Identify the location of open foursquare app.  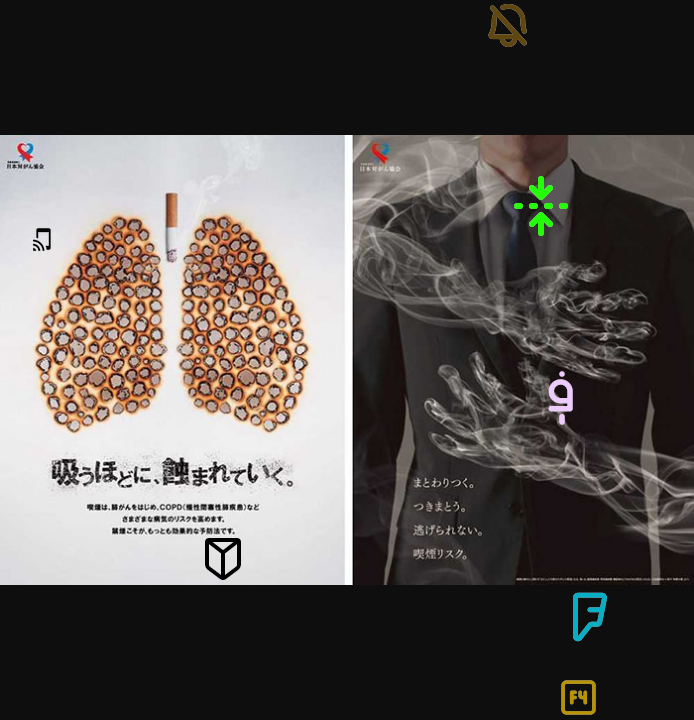
(590, 617).